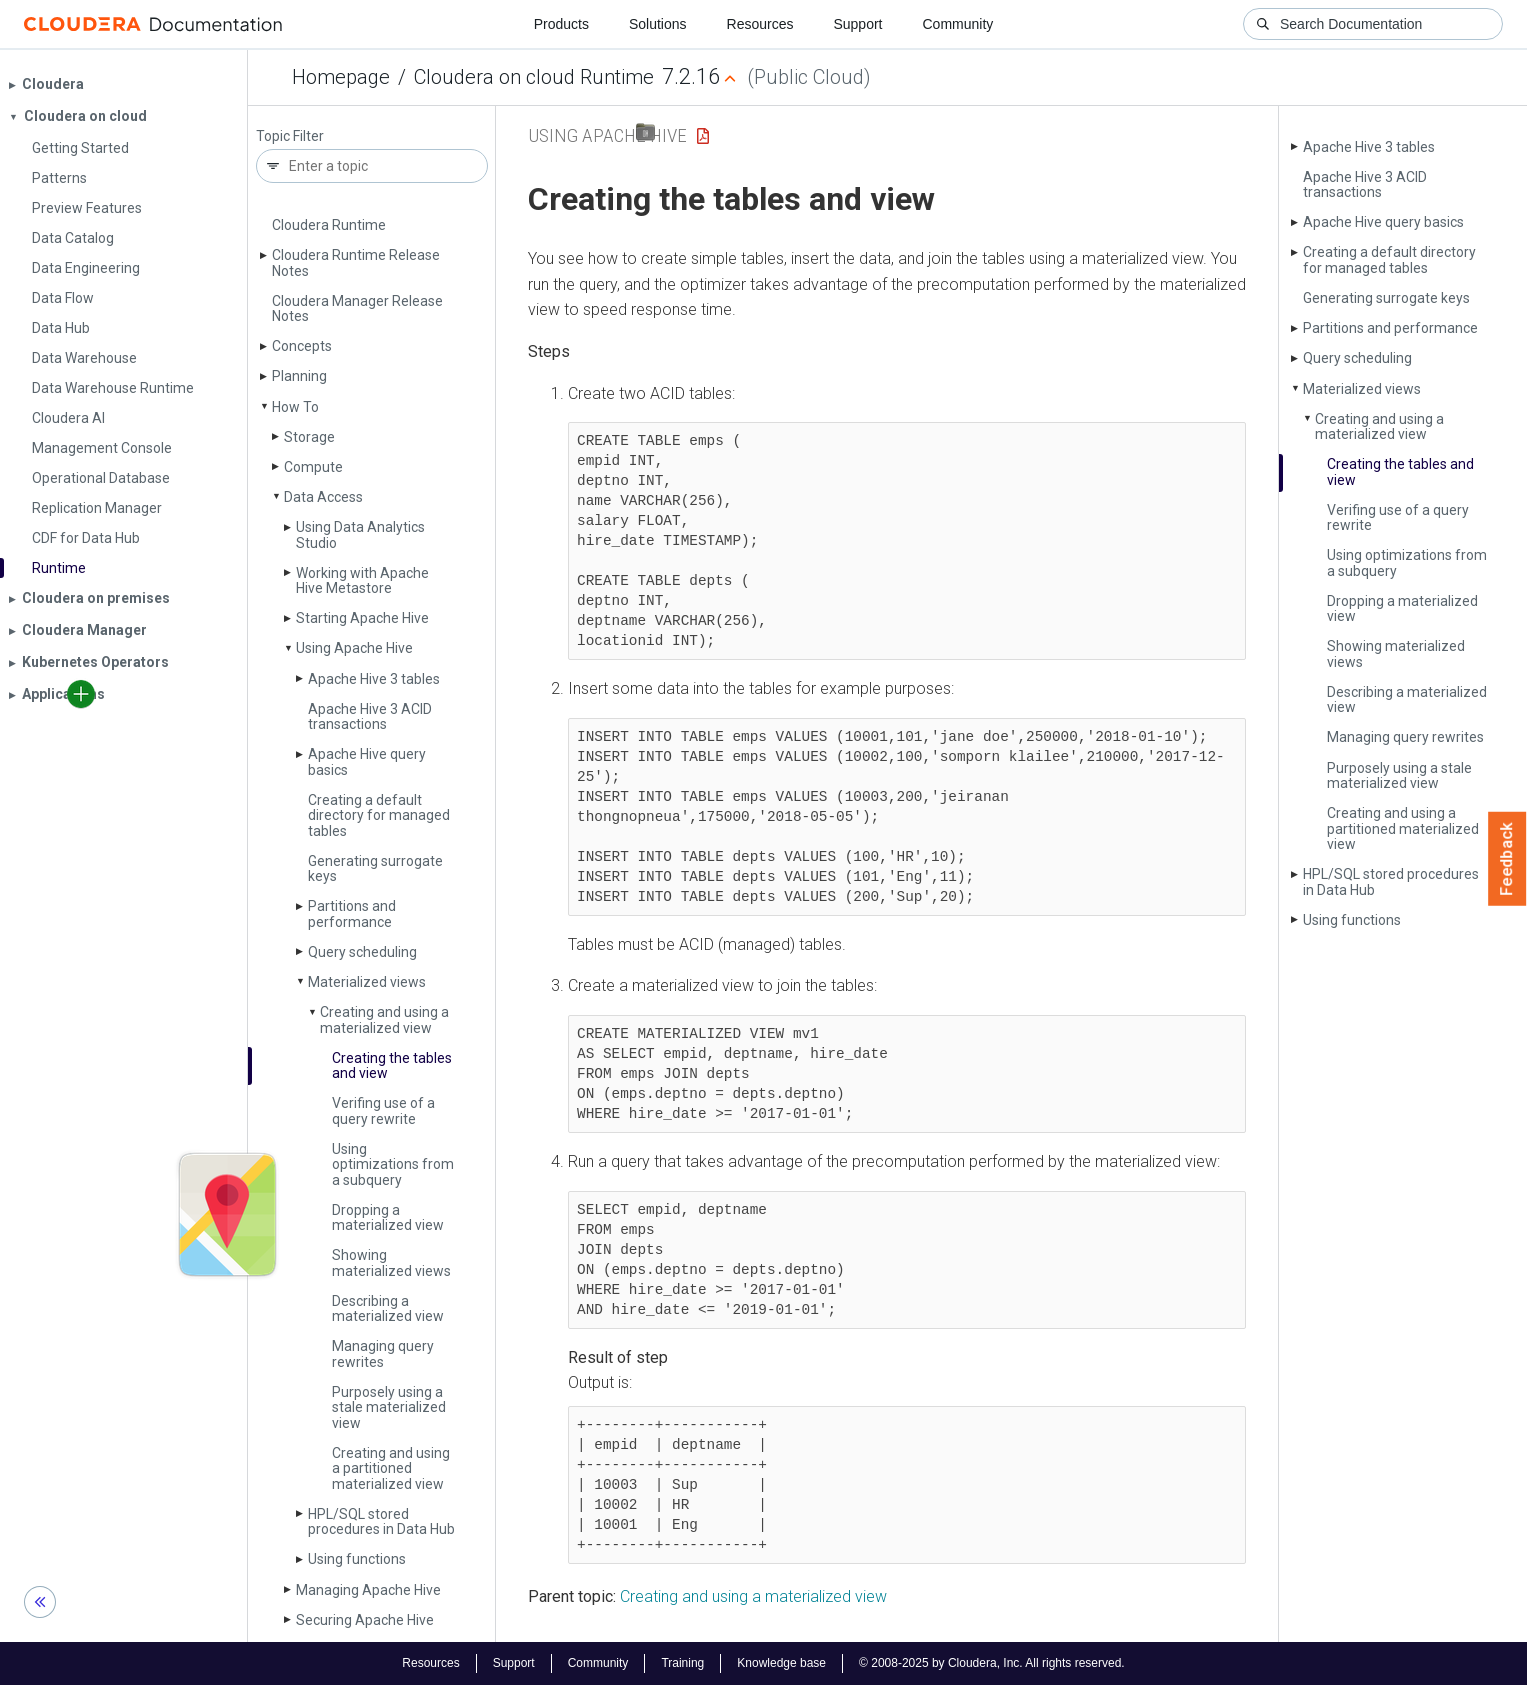 This screenshot has width=1527, height=1685. What do you see at coordinates (81, 694) in the screenshot?
I see `add a new item or file` at bounding box center [81, 694].